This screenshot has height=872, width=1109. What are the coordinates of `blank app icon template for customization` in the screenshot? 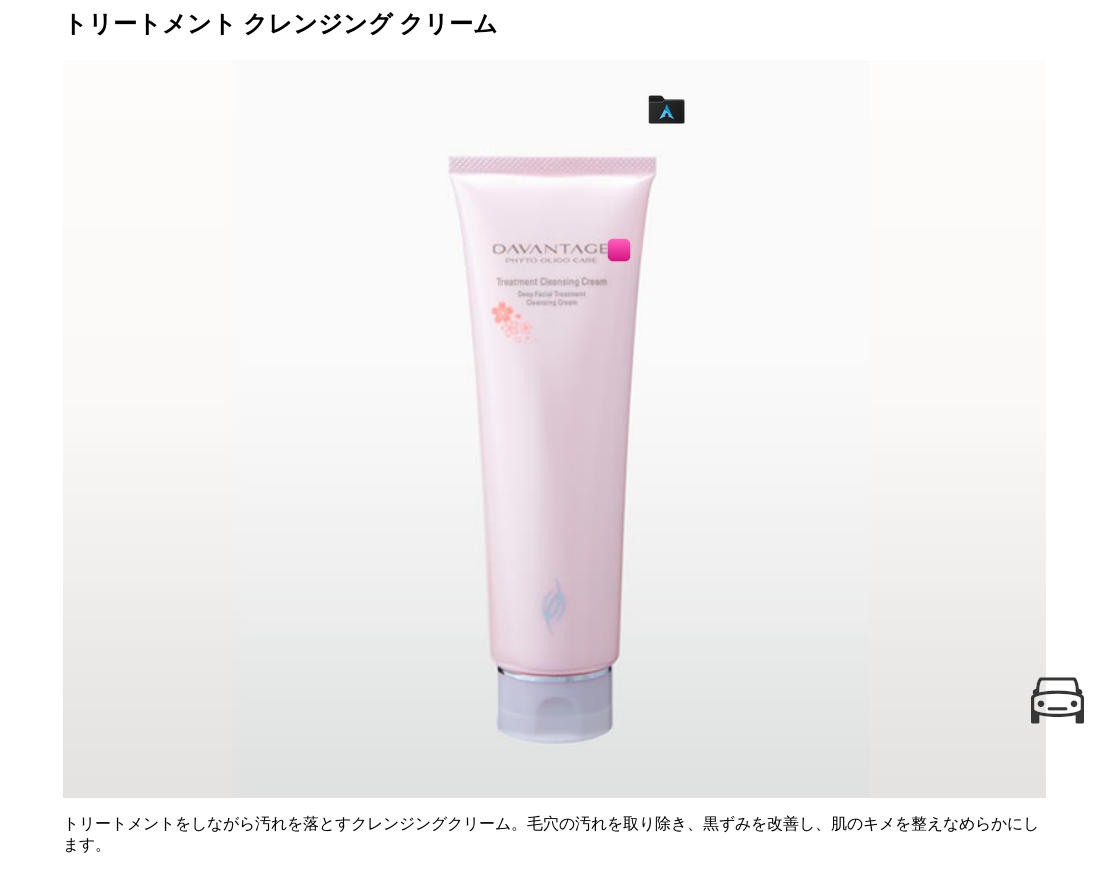 It's located at (619, 250).